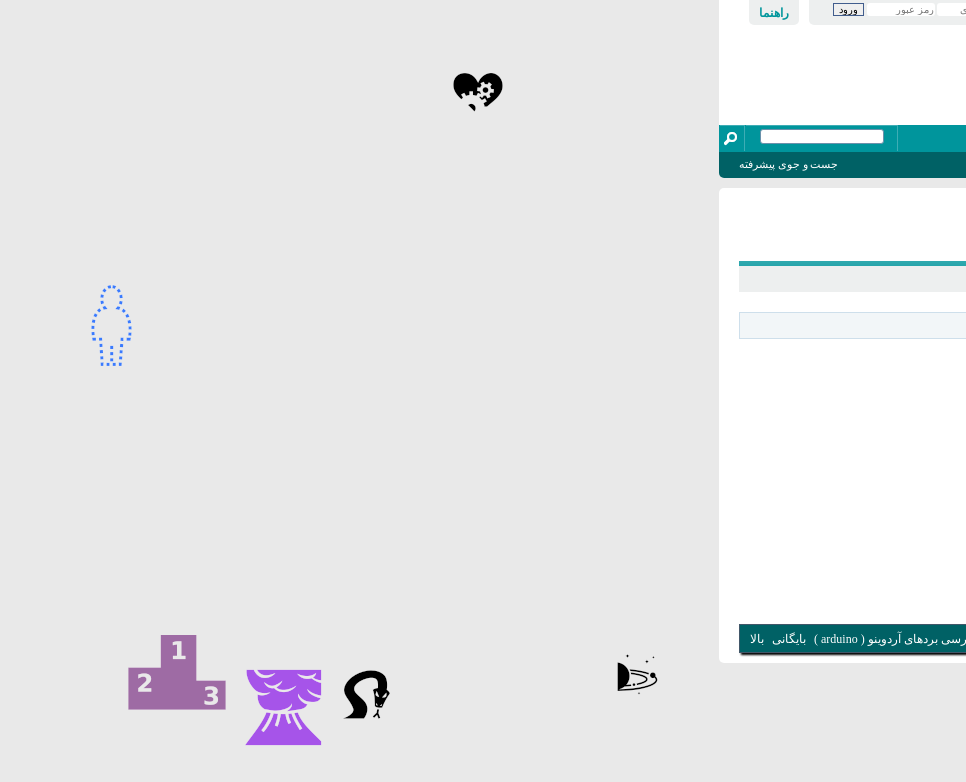  What do you see at coordinates (111, 325) in the screenshot?
I see `toggle invisibility or stealth mode` at bounding box center [111, 325].